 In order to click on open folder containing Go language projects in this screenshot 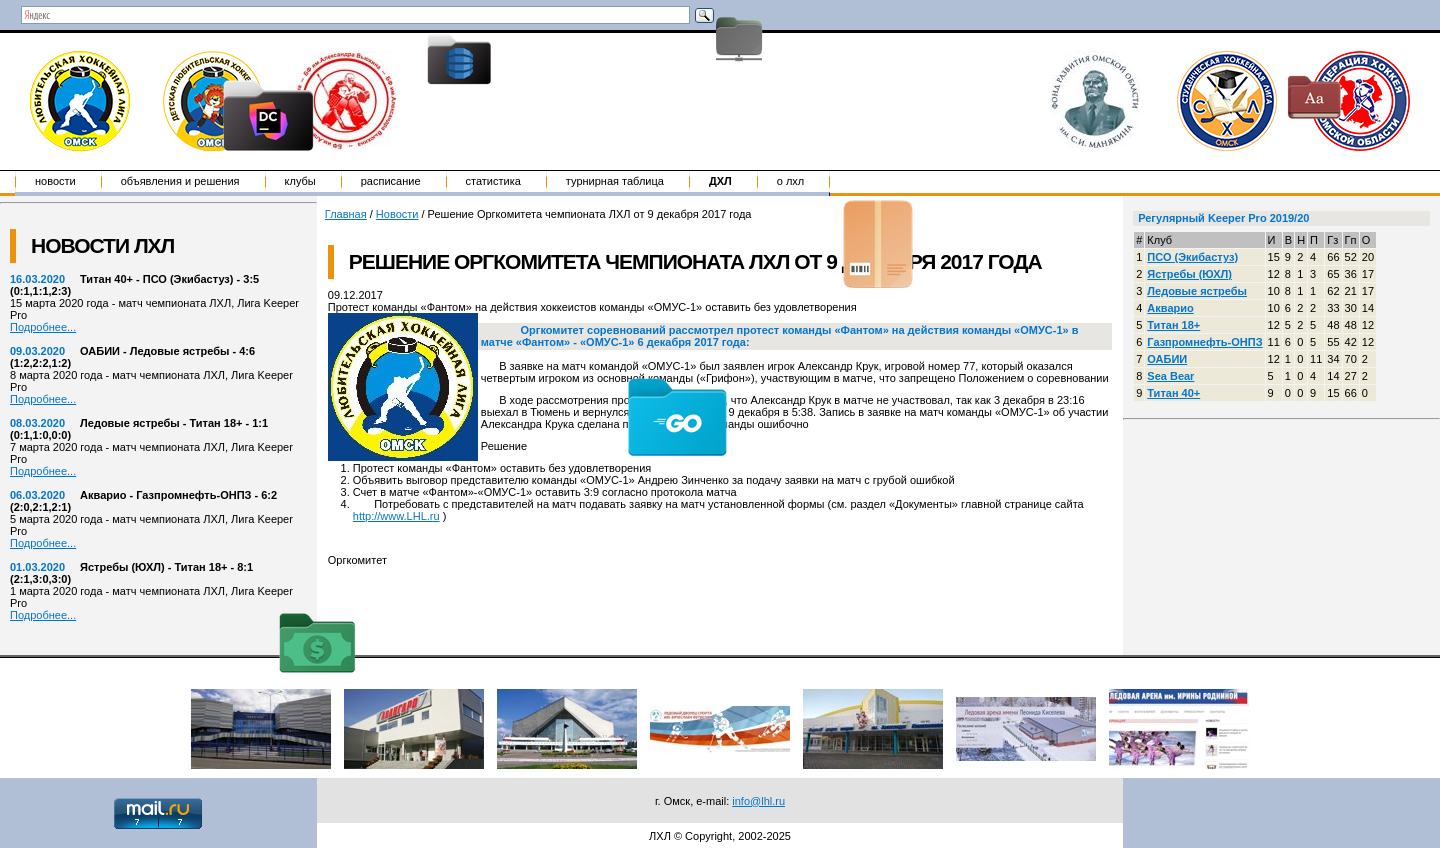, I will do `click(677, 420)`.